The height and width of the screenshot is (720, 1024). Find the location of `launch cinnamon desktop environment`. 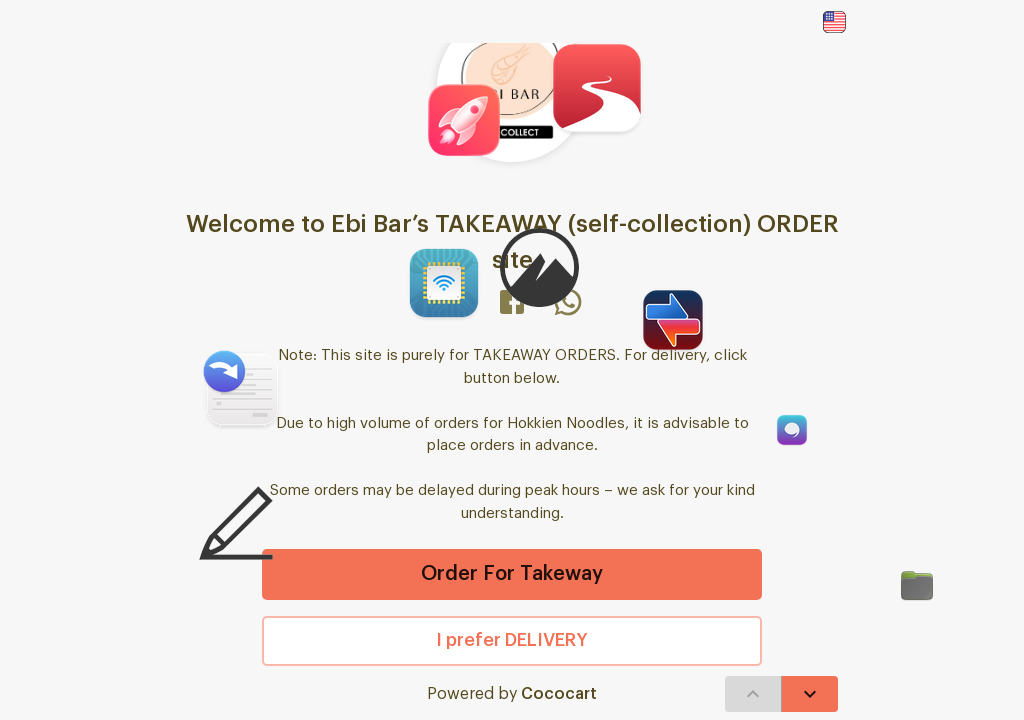

launch cinnamon desktop environment is located at coordinates (539, 267).